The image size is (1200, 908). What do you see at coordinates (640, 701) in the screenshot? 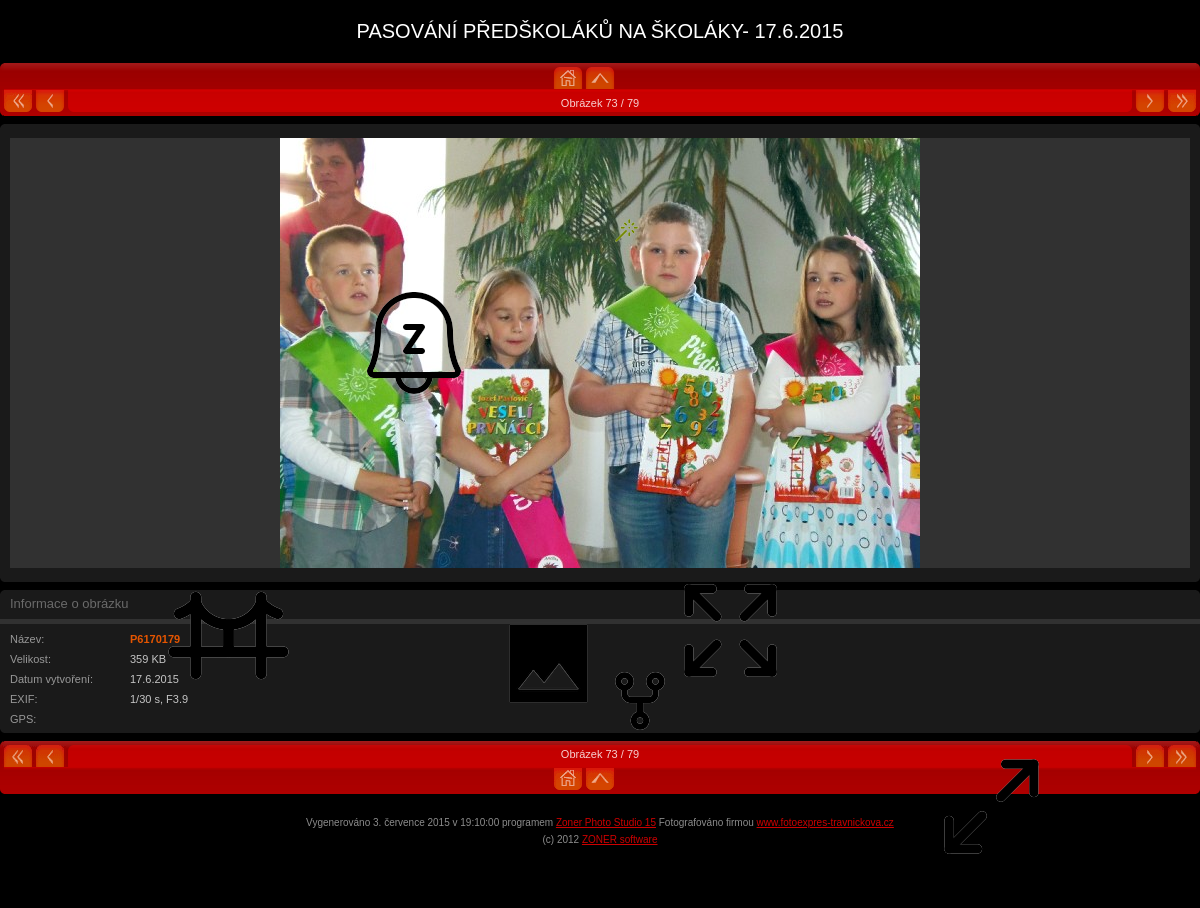
I see `fork this repository` at bounding box center [640, 701].